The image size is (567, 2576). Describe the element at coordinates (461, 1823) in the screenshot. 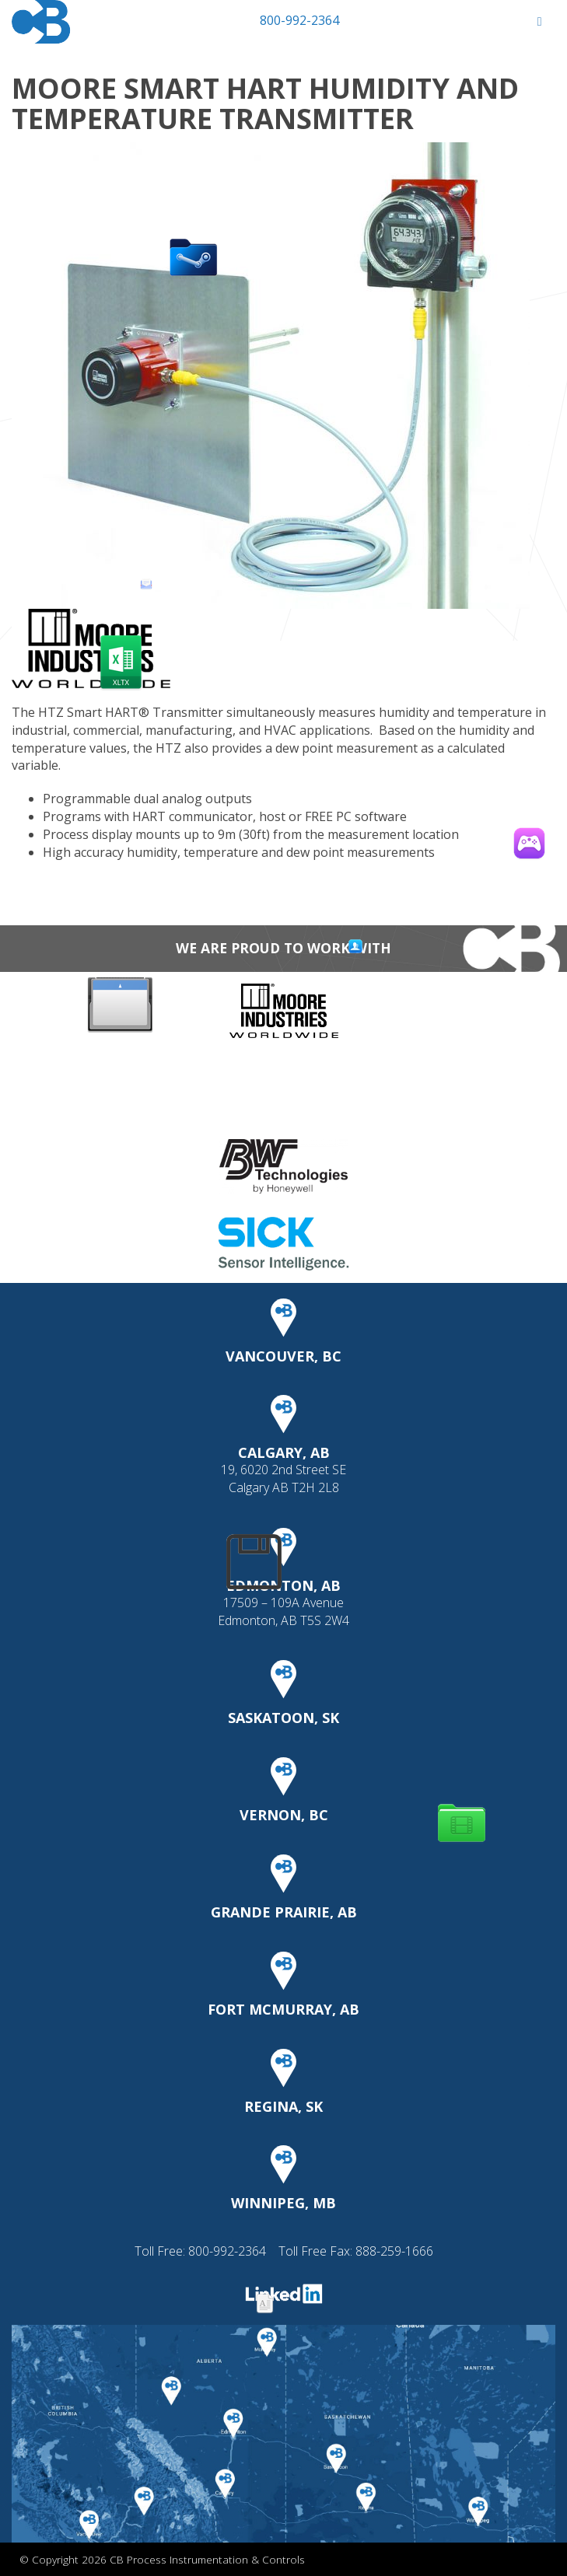

I see `open your videos folder` at that location.